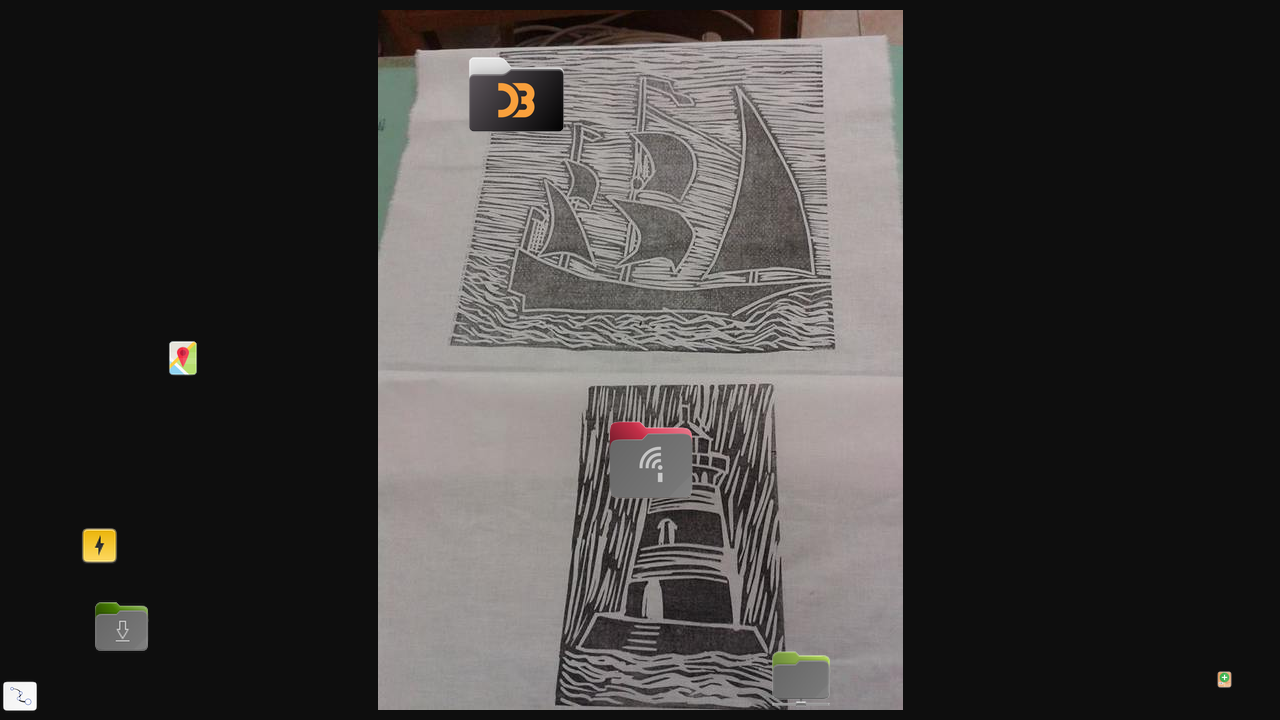  I want to click on access power and battery settings, so click(99, 545).